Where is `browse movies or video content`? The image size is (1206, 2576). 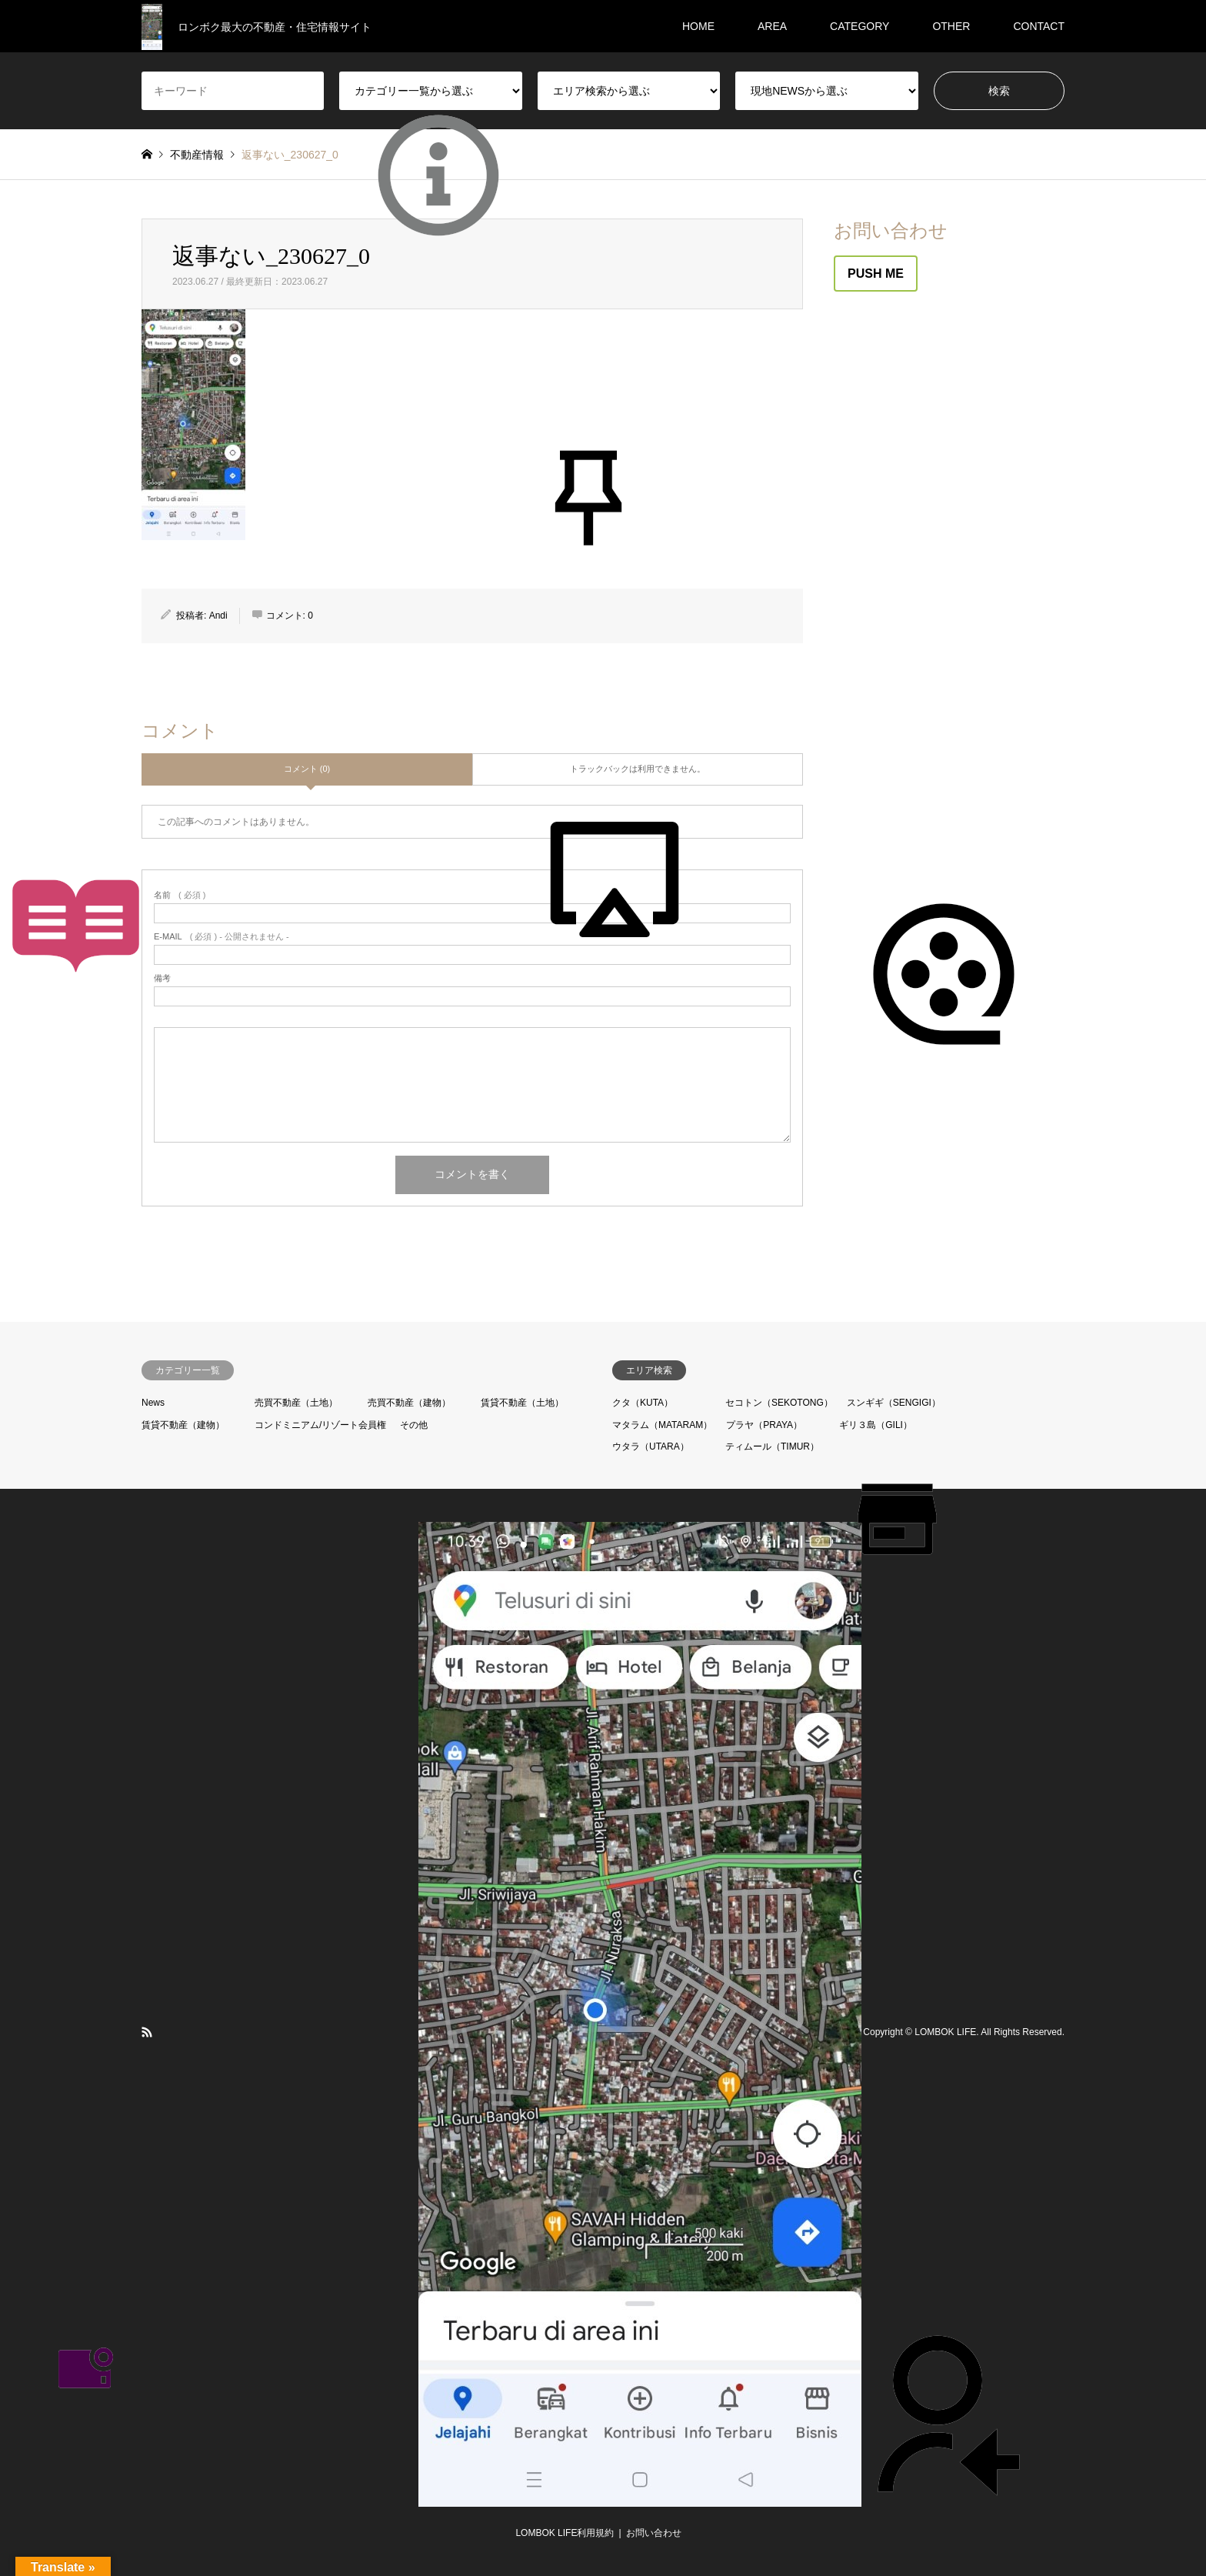
browse movies or video content is located at coordinates (944, 974).